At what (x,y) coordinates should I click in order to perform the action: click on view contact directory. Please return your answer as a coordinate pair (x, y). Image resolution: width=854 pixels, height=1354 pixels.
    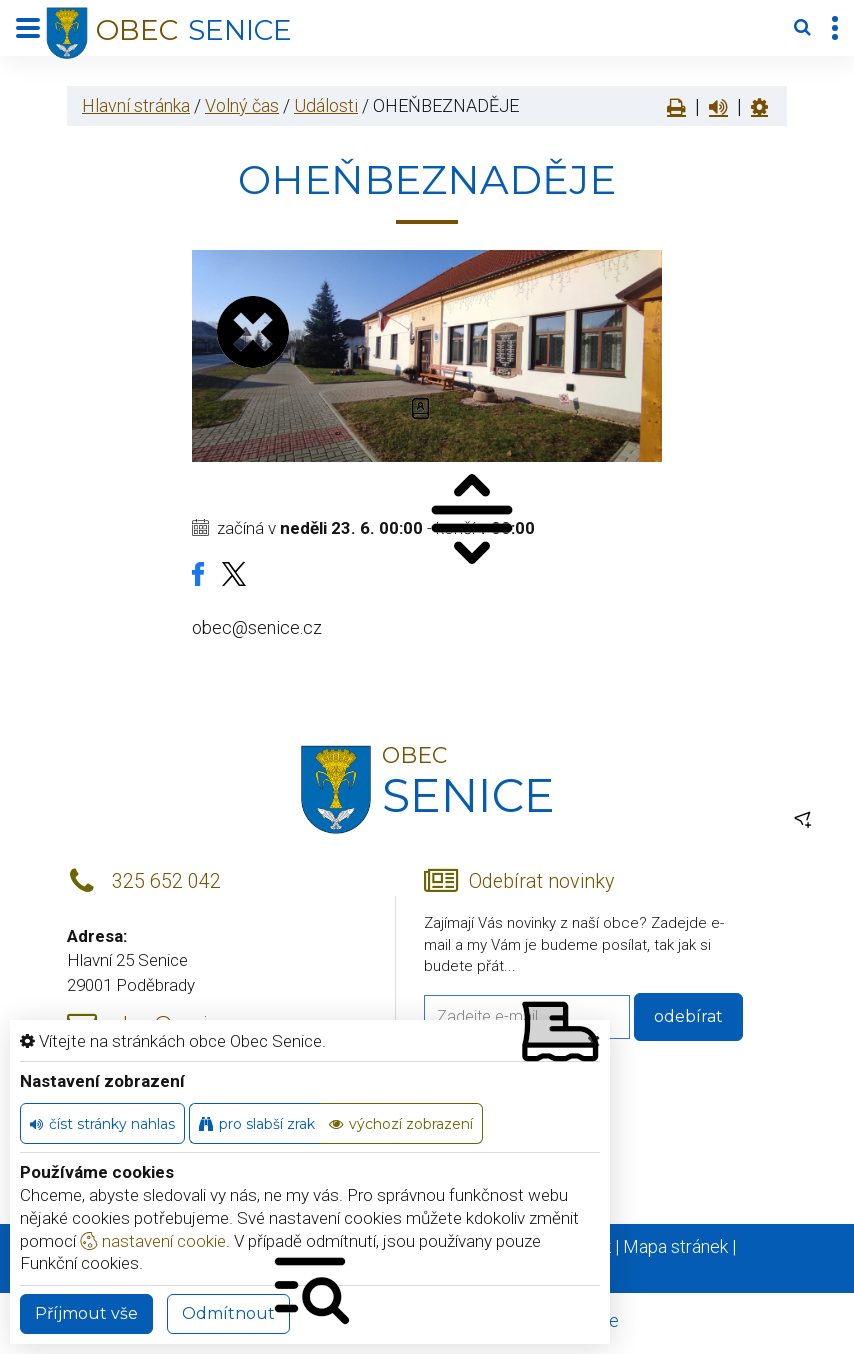
    Looking at the image, I should click on (420, 408).